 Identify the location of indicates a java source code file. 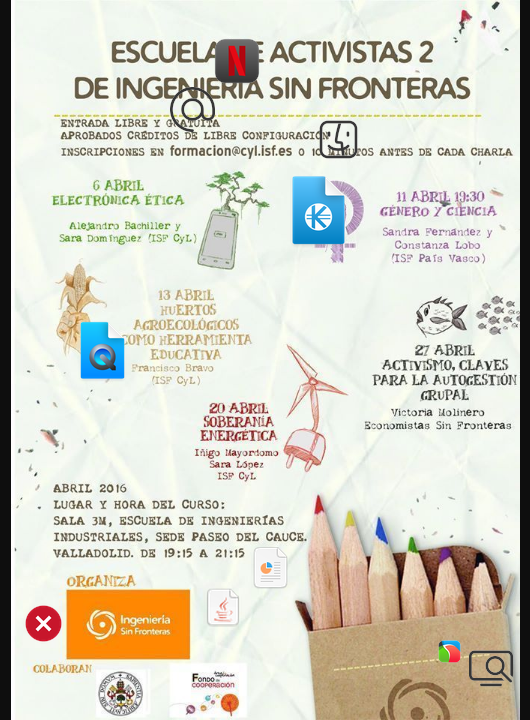
(223, 607).